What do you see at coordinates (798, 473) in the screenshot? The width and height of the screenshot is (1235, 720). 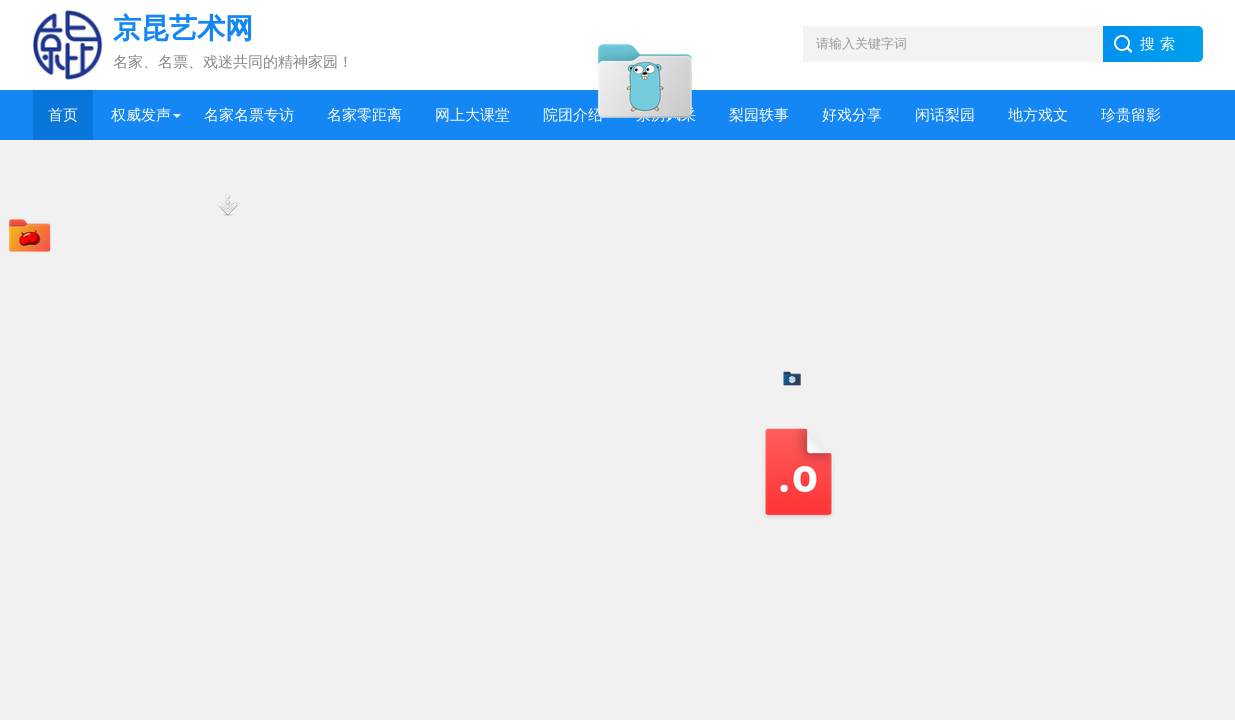 I see `object file type indicator` at bounding box center [798, 473].